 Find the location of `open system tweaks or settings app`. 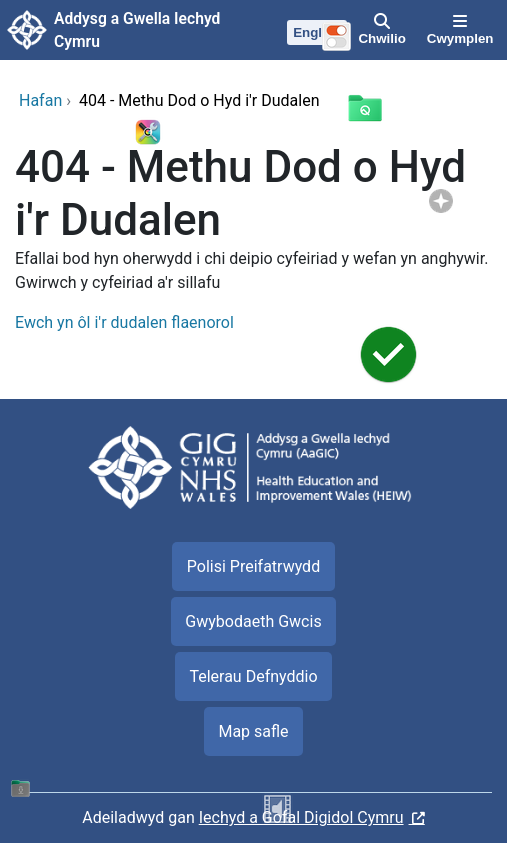

open system tweaks or settings app is located at coordinates (336, 36).